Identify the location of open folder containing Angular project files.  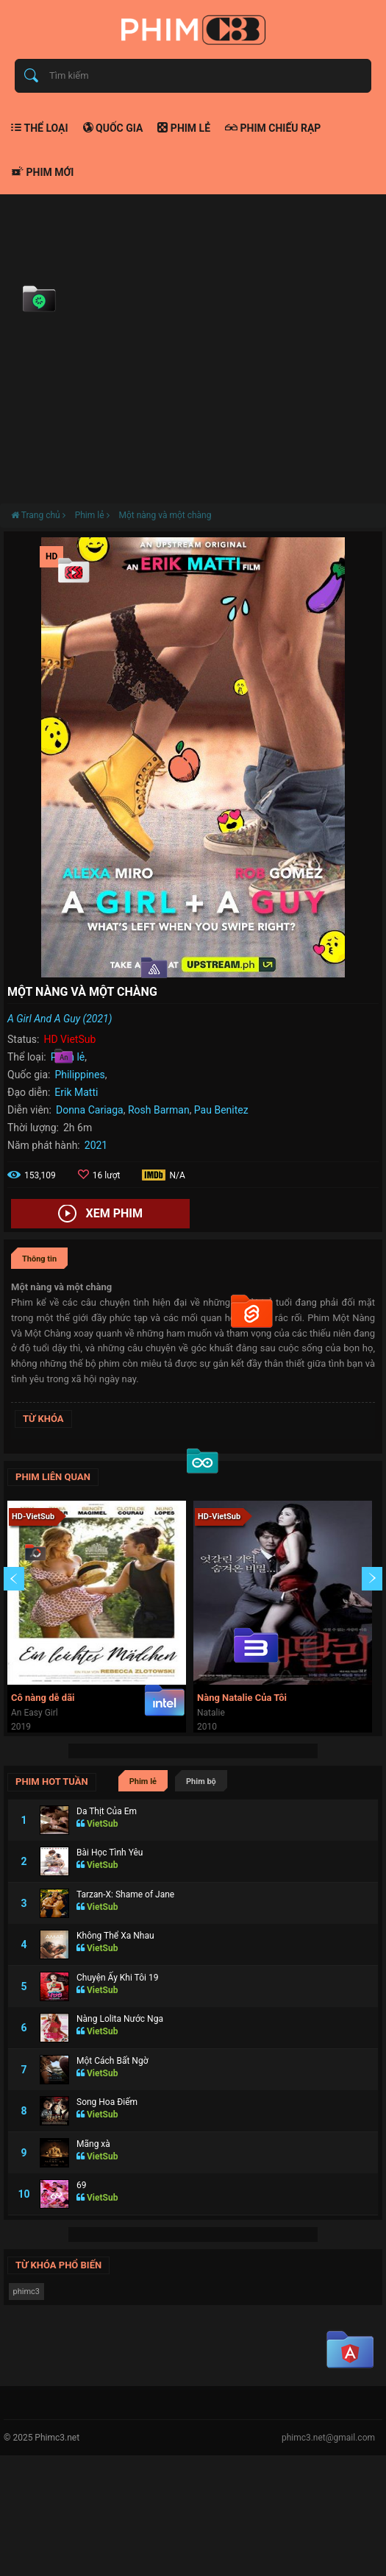
(350, 2351).